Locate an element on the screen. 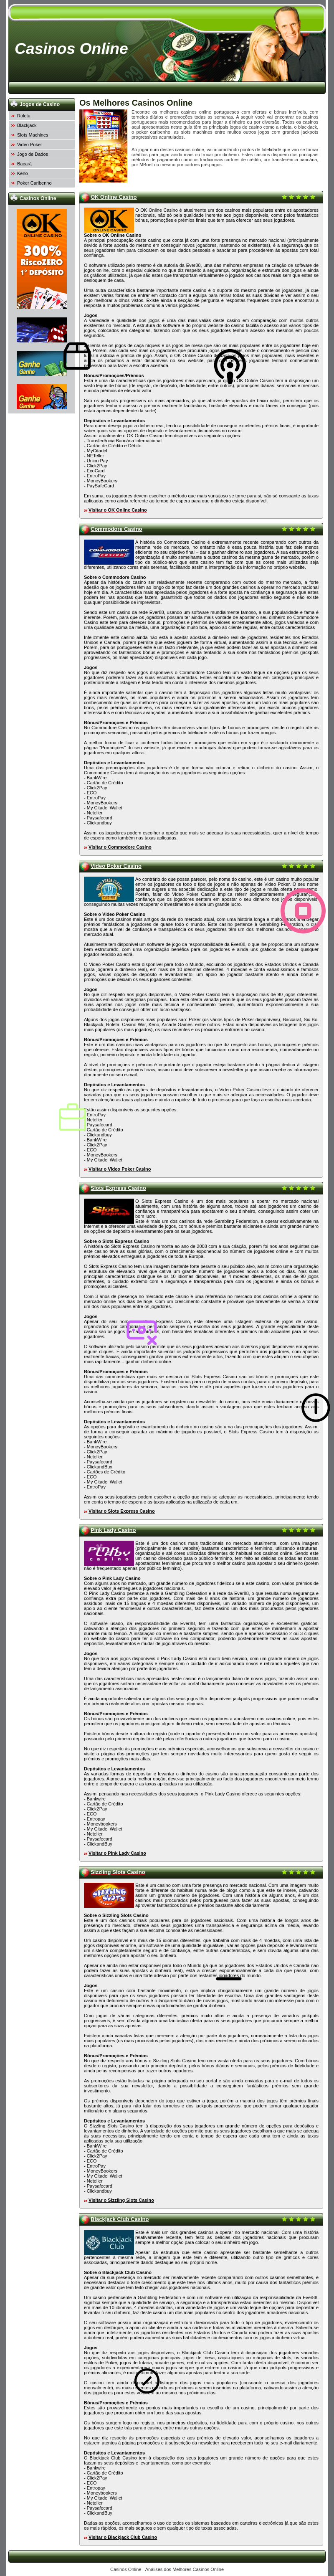 The width and height of the screenshot is (334, 2576). indicates 6 o'clock time is located at coordinates (316, 1407).